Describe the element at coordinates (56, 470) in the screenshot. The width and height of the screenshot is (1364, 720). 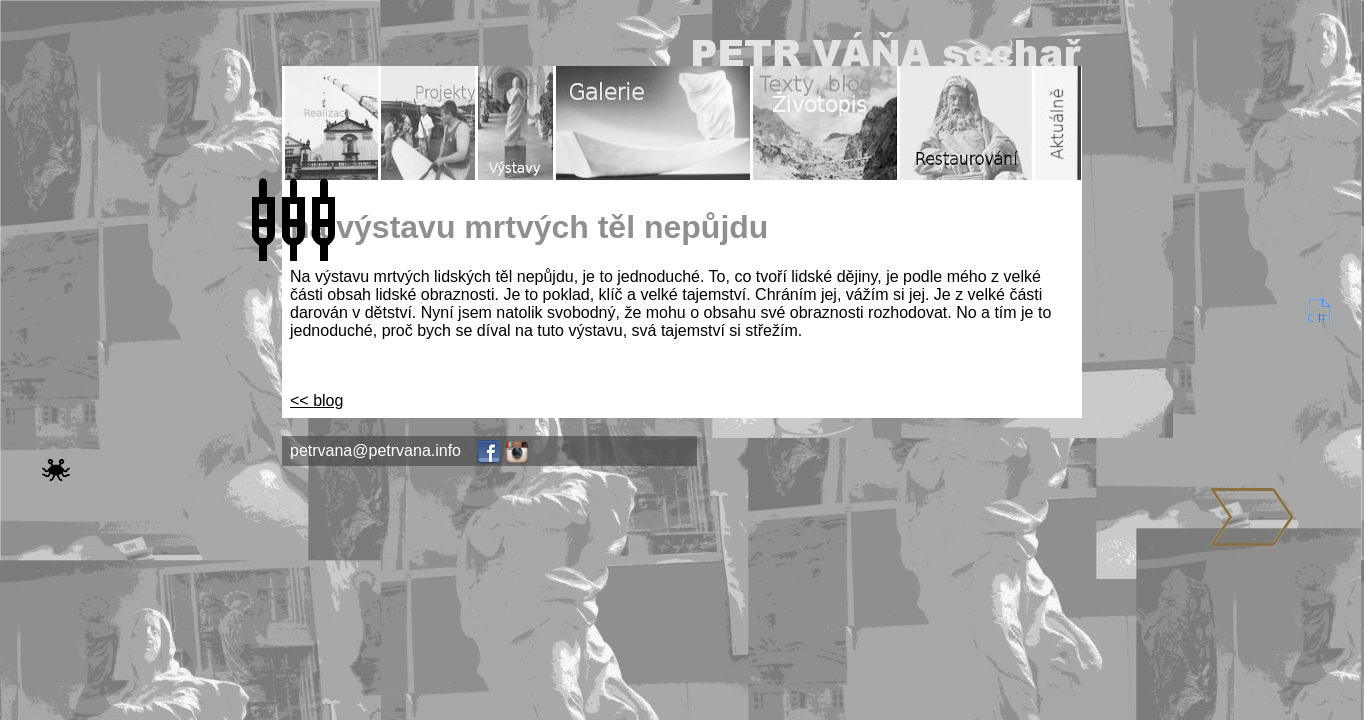
I see `represents the flying spaghetti monster or pastafarianism` at that location.